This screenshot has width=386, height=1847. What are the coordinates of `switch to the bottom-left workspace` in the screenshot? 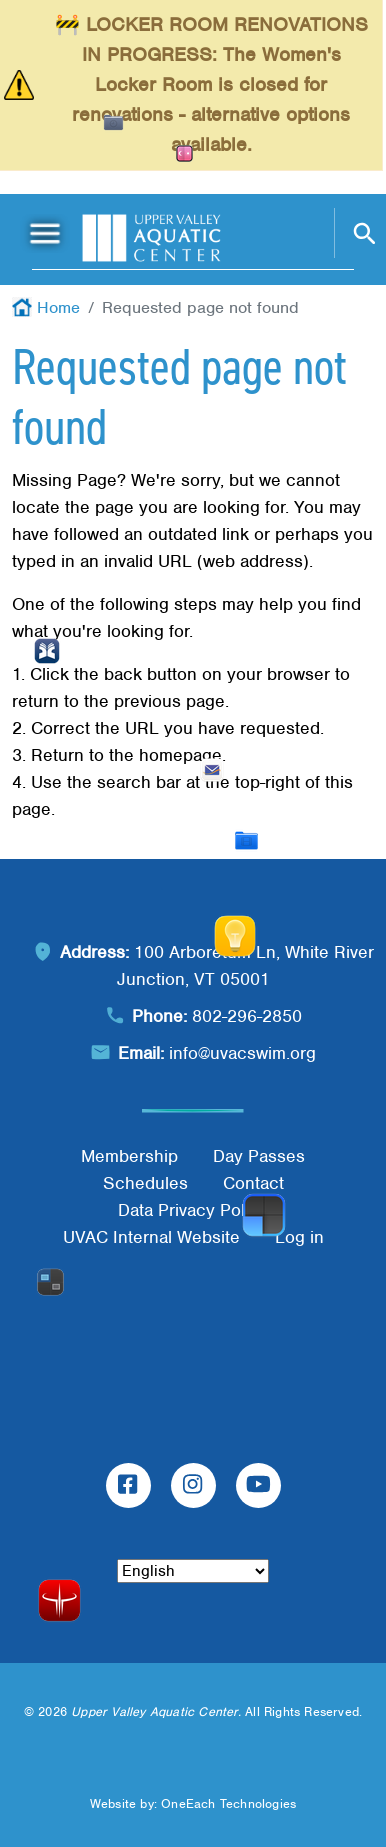 It's located at (264, 1215).